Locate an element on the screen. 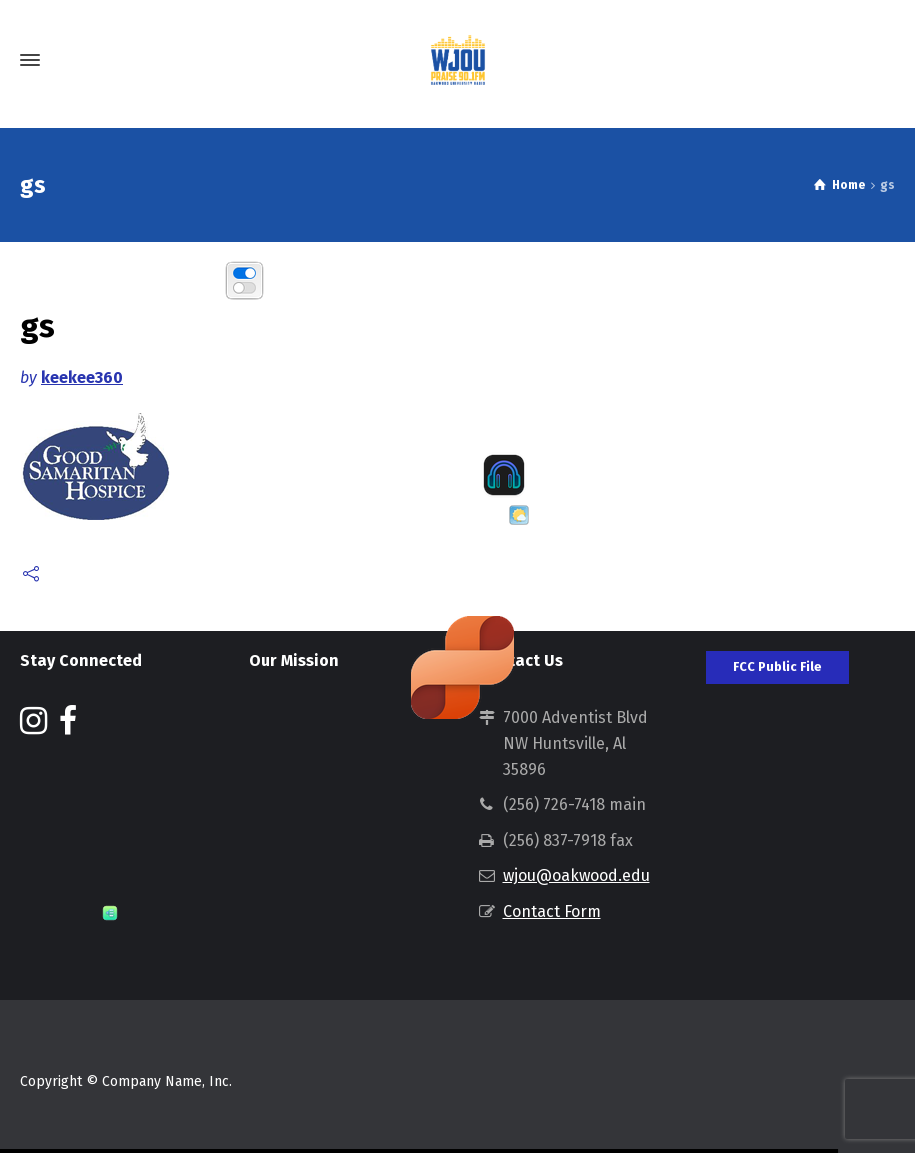  open microsoft power apps is located at coordinates (462, 667).